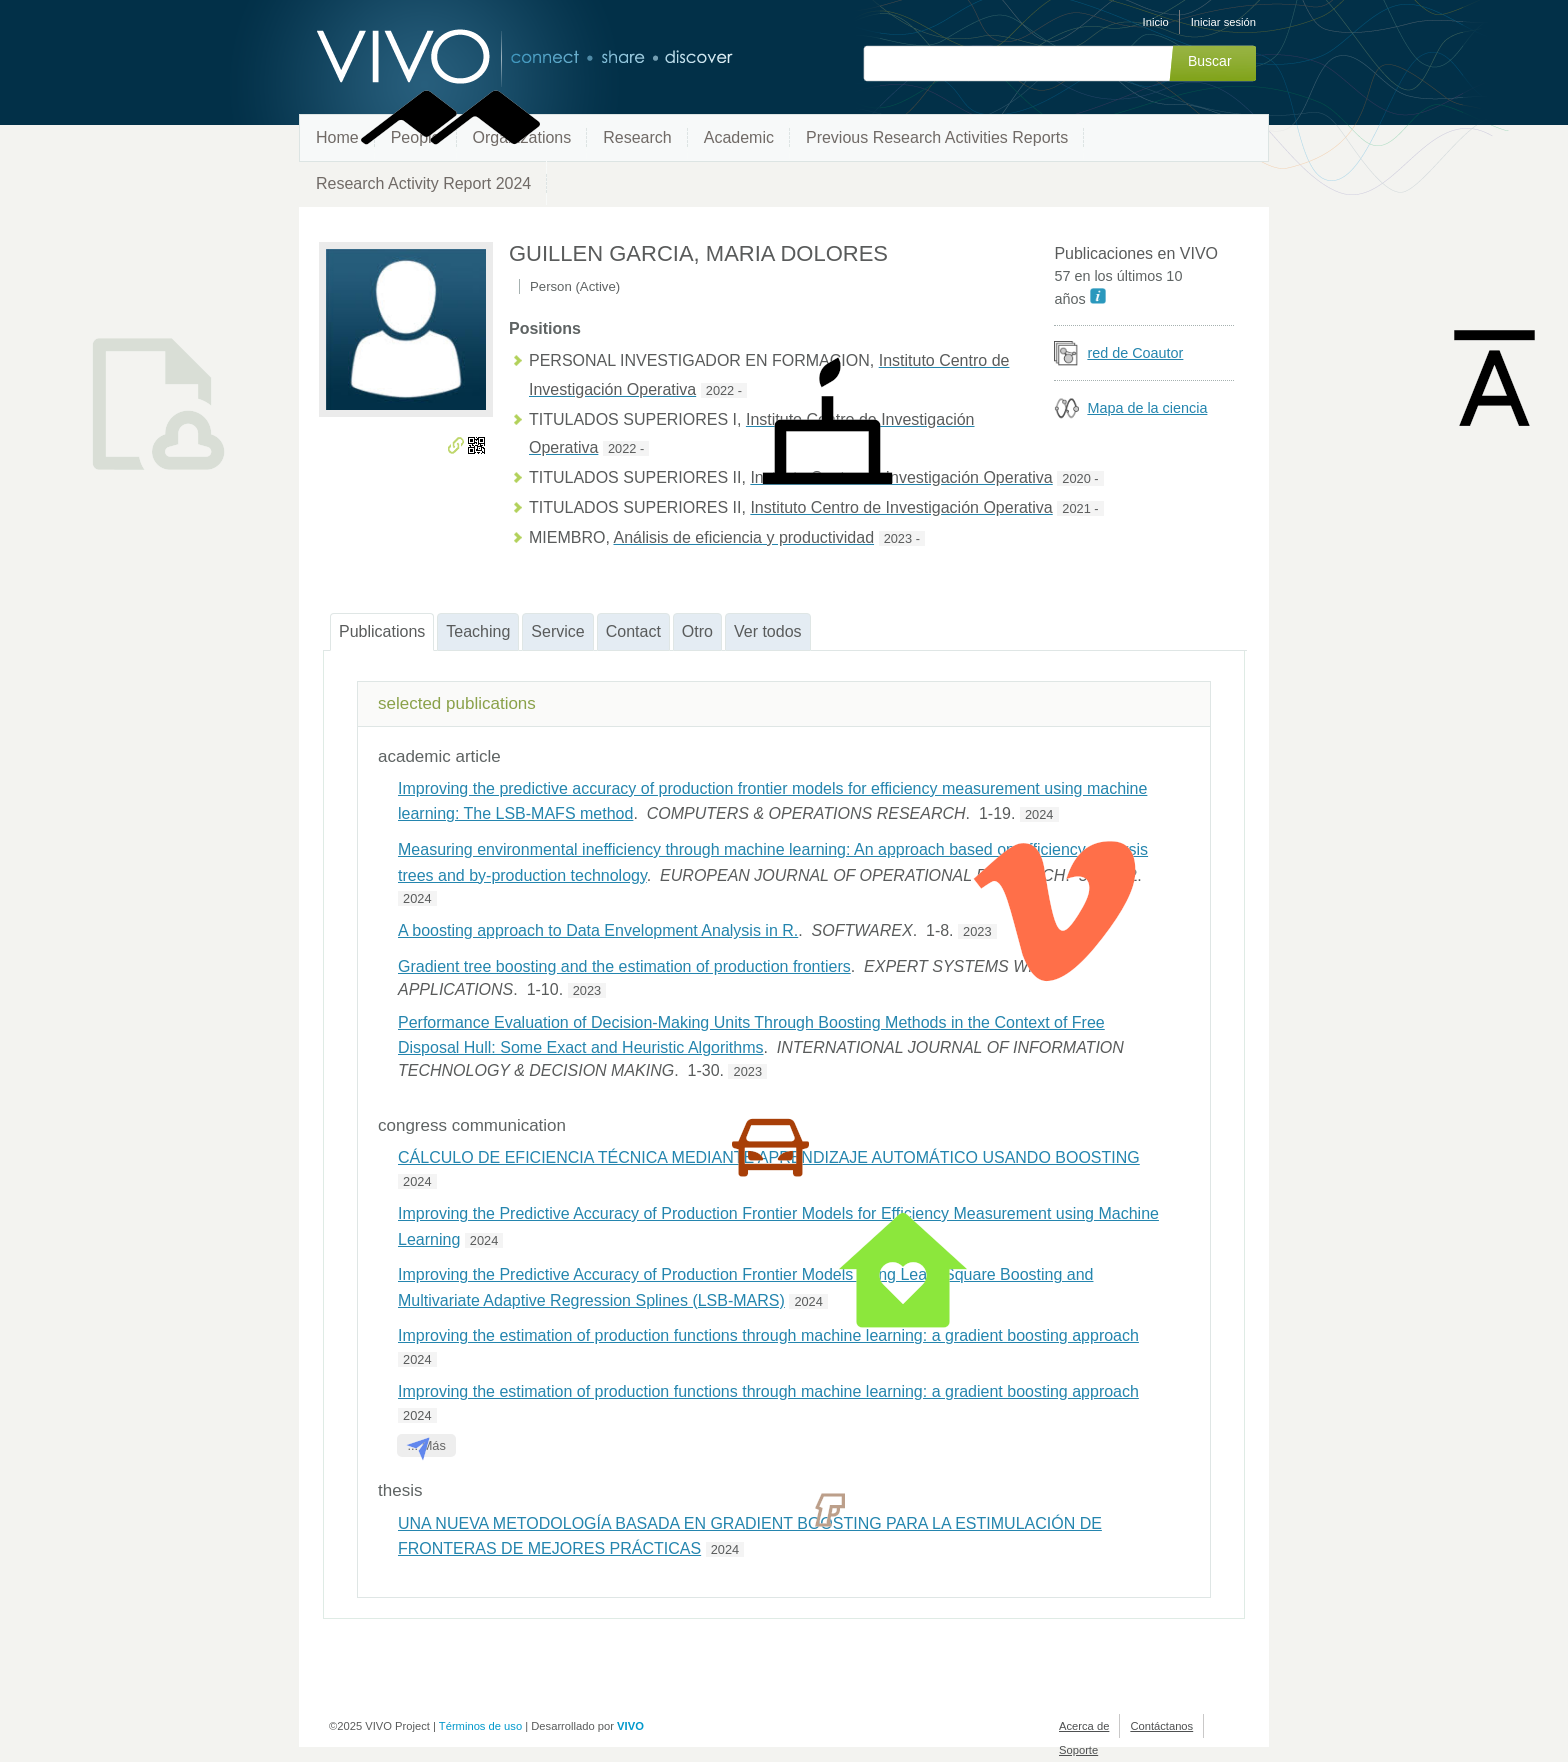 The height and width of the screenshot is (1762, 1568). I want to click on apply overline formatting to selected text, so click(1494, 375).